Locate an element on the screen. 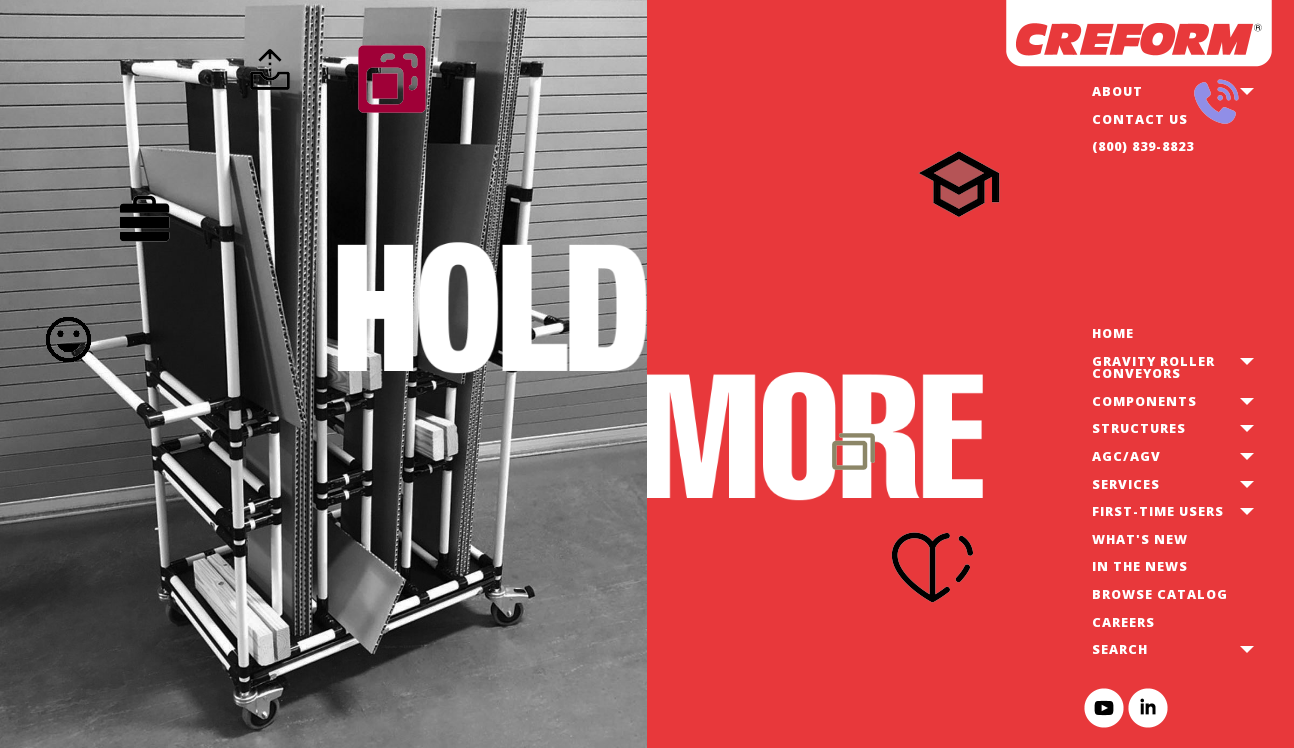 The image size is (1294, 748). indicates partial like or favorite status is located at coordinates (932, 564).